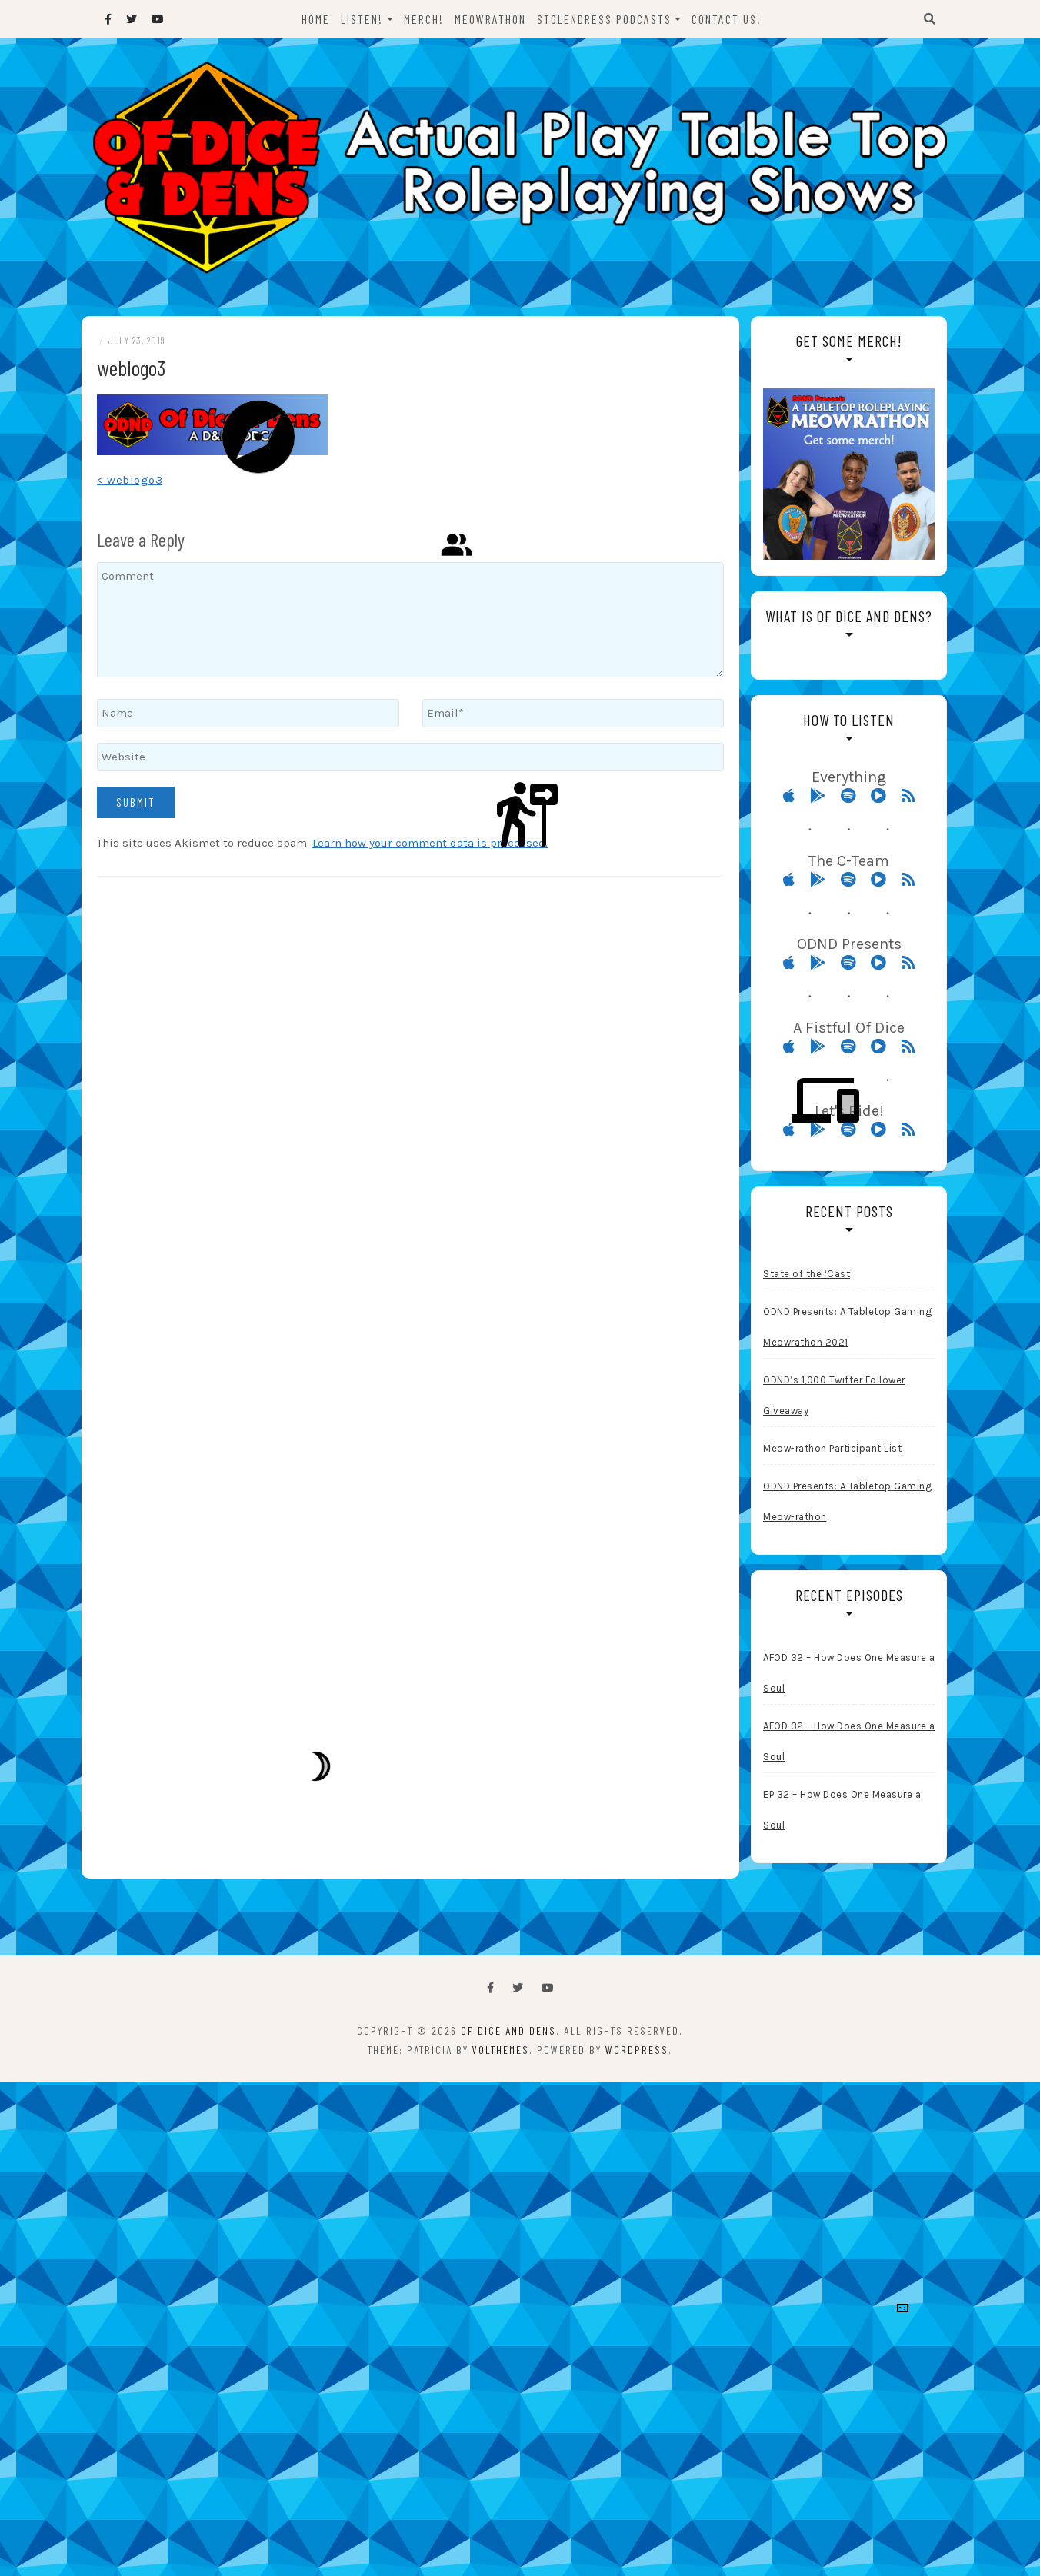  What do you see at coordinates (902, 2308) in the screenshot?
I see `adjust image aspect ratio settings` at bounding box center [902, 2308].